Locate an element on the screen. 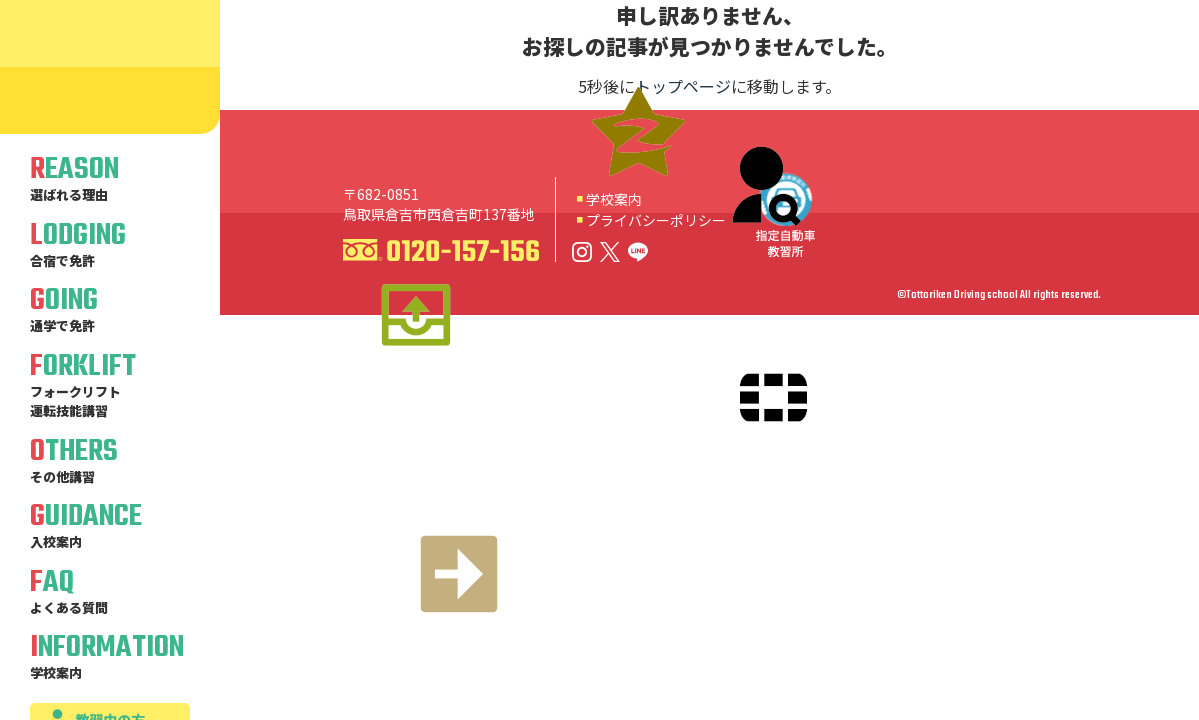  open Qzone social network is located at coordinates (638, 131).